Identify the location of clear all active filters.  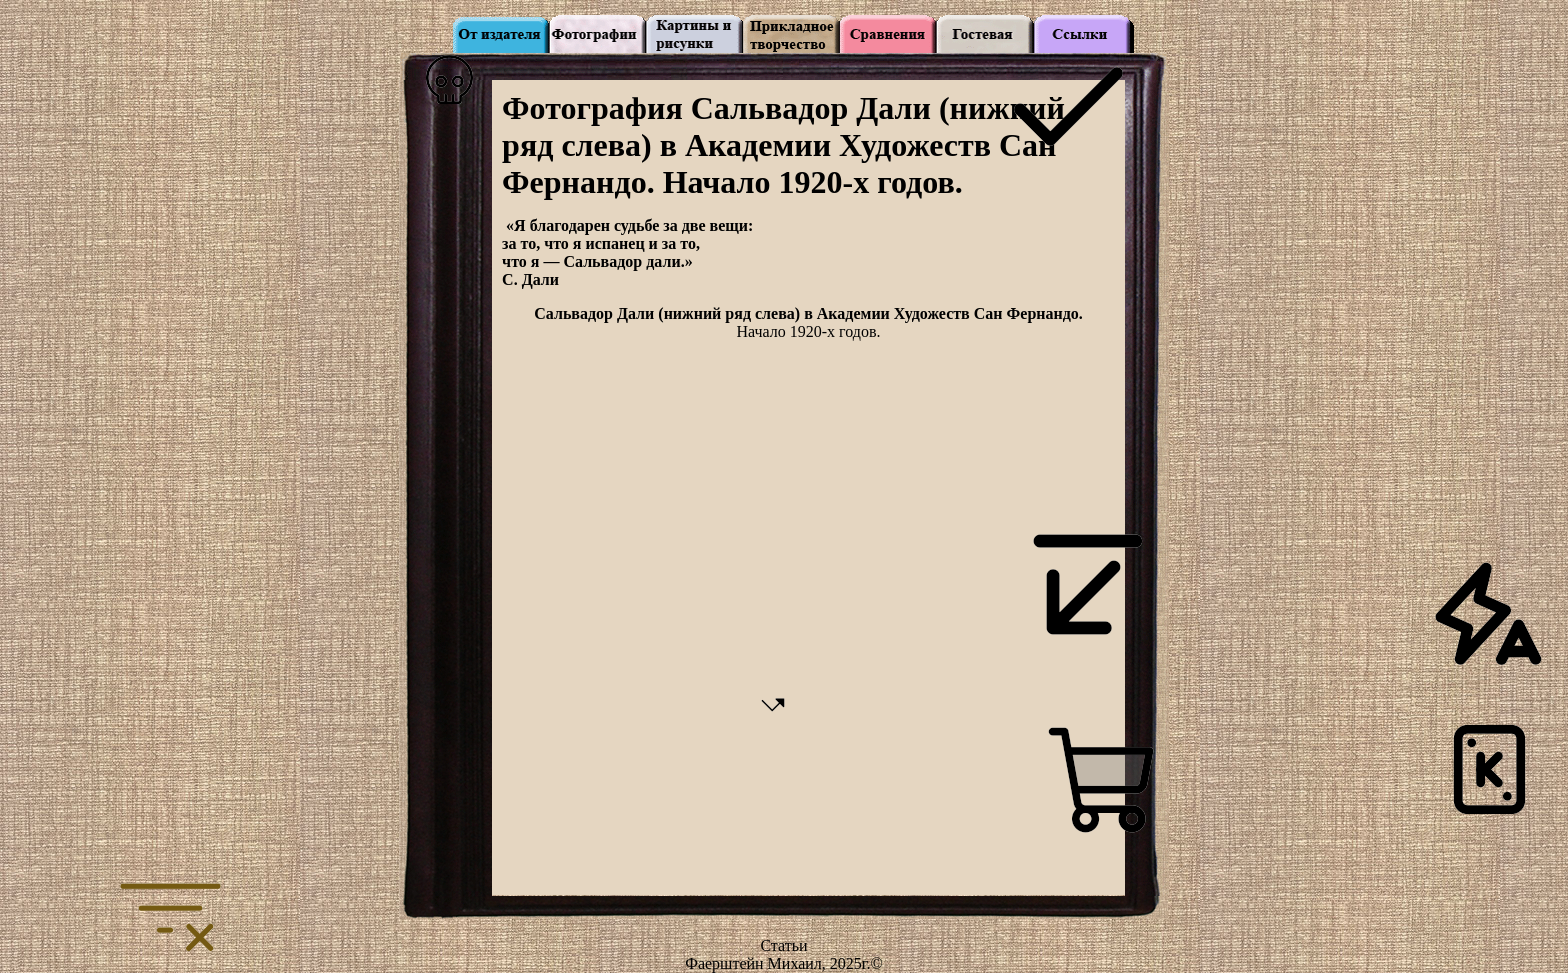
(170, 904).